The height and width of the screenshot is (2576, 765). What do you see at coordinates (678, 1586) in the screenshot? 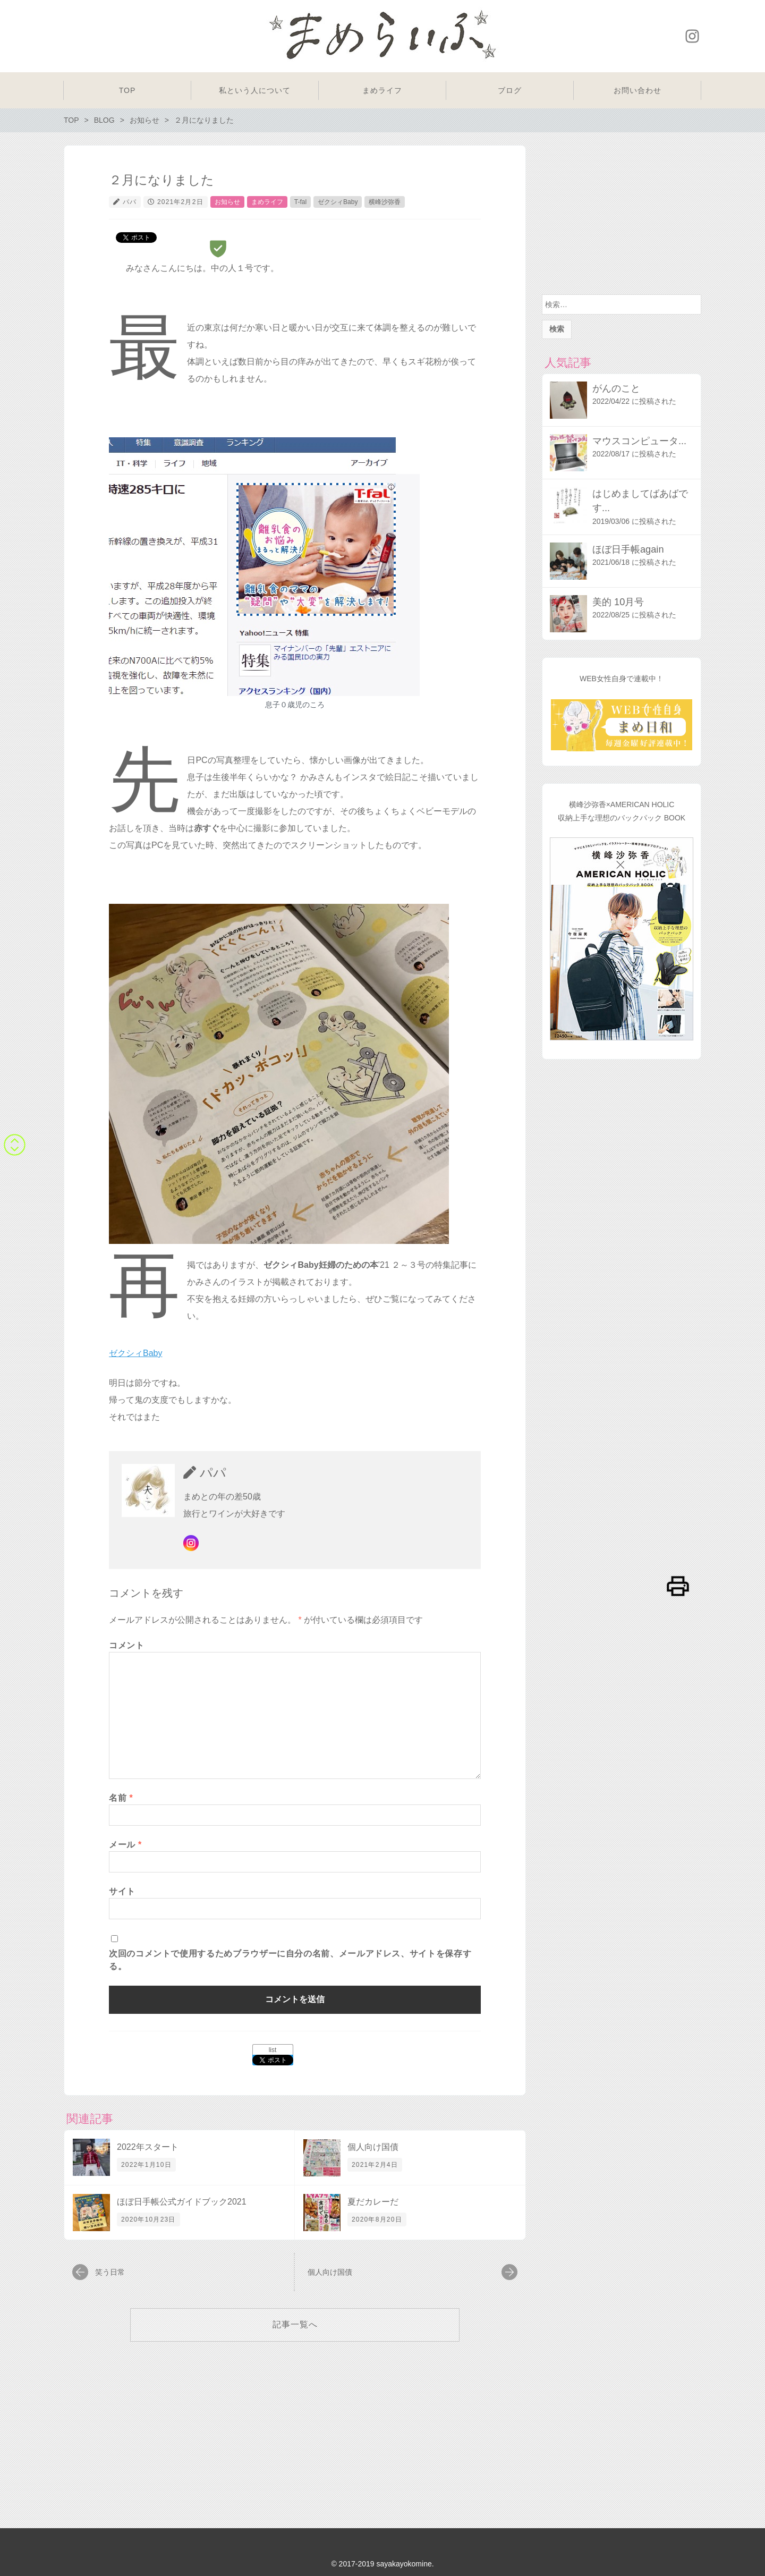
I see `print this document` at bounding box center [678, 1586].